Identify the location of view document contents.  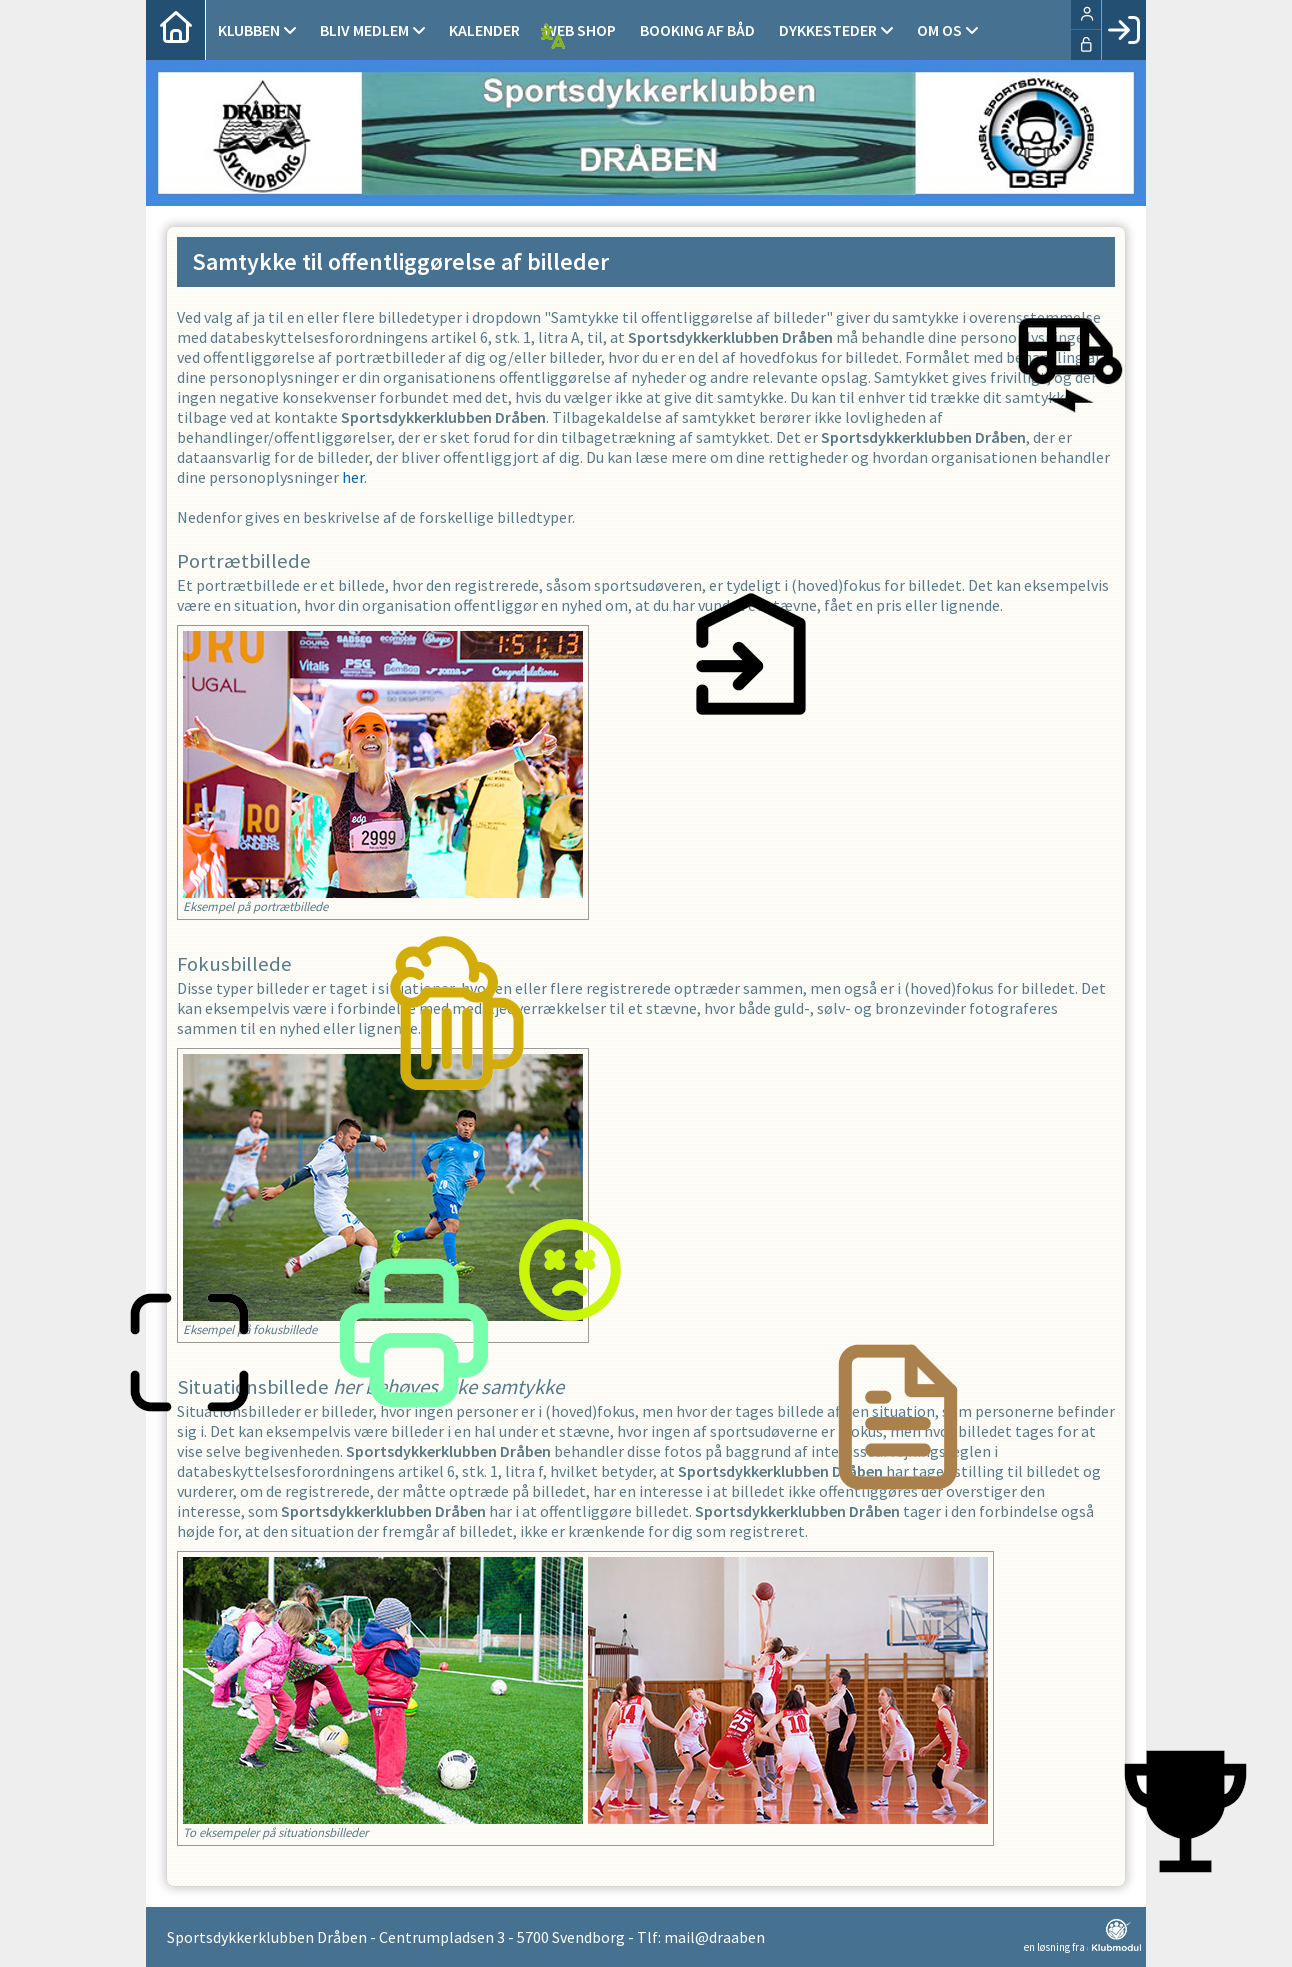
(898, 1417).